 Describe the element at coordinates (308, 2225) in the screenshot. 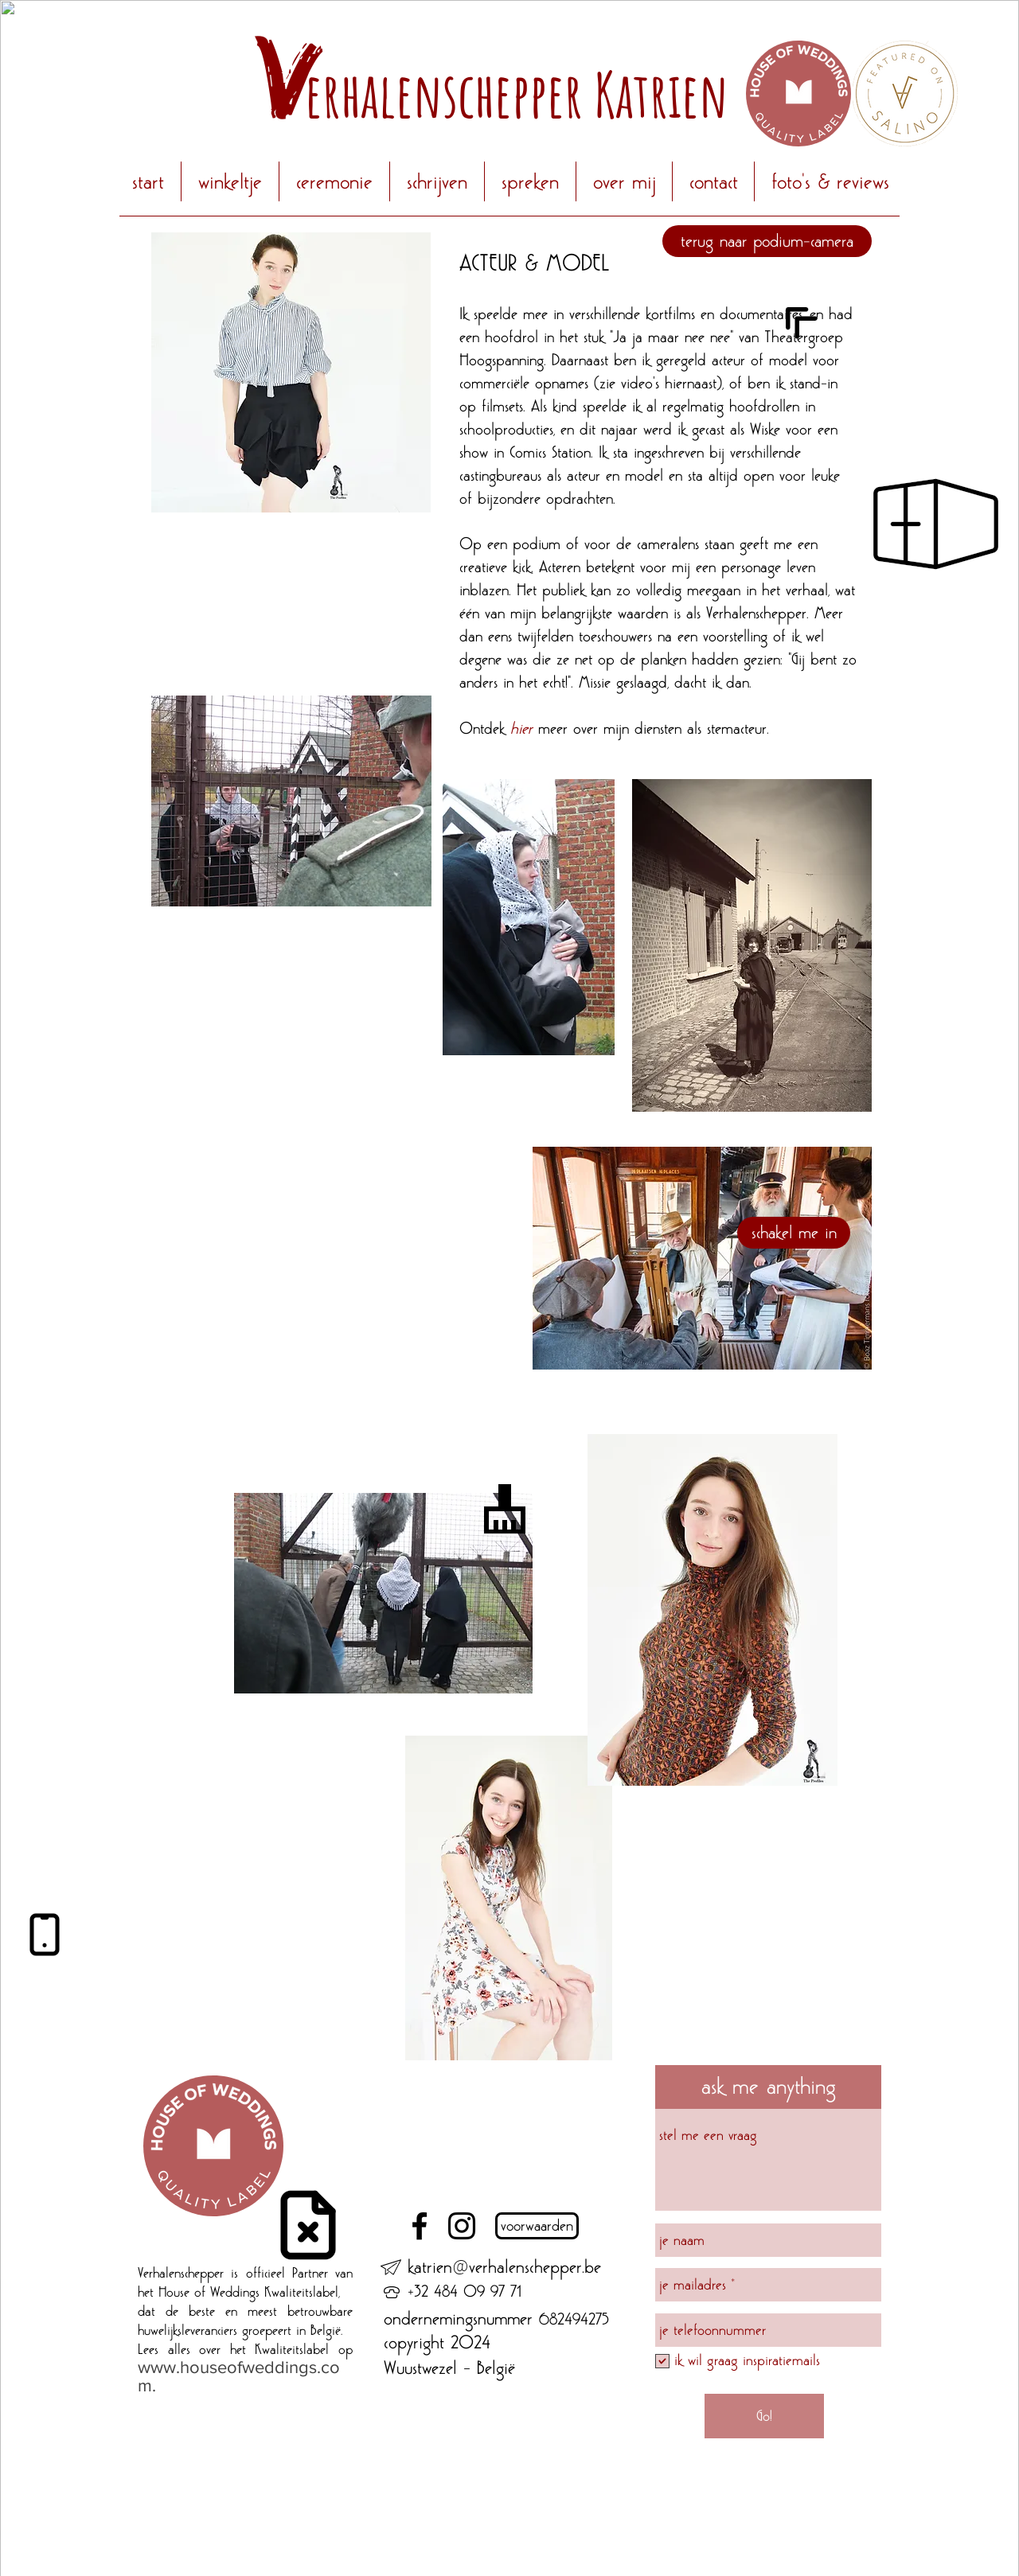

I see `delete or remove a file` at that location.